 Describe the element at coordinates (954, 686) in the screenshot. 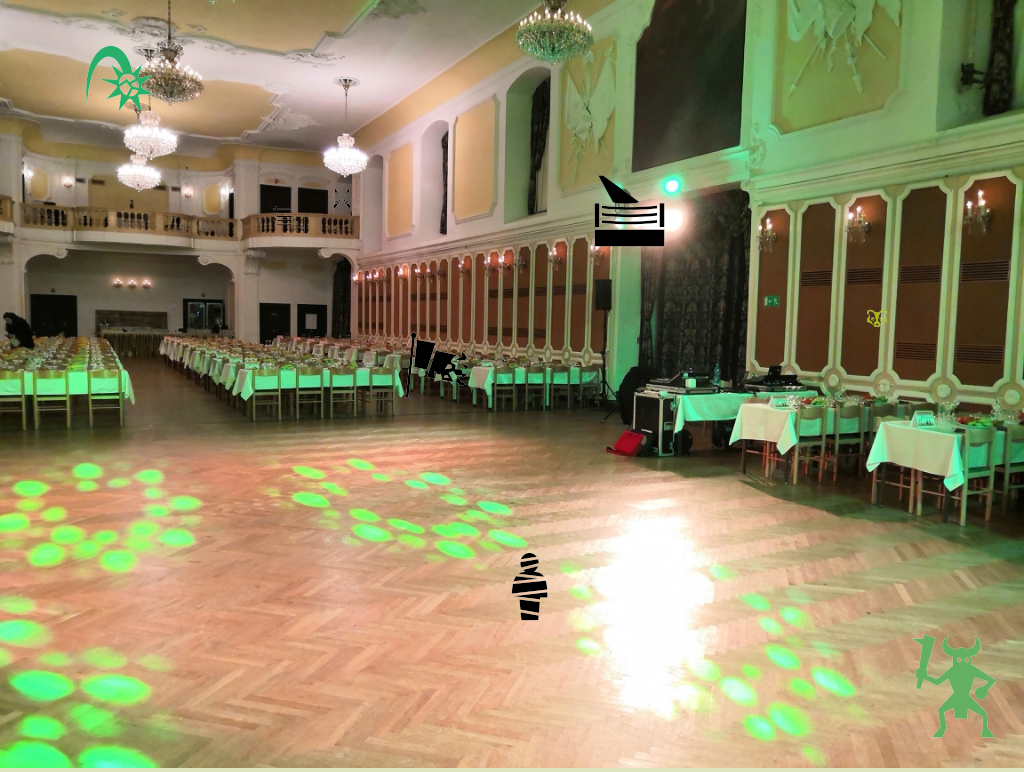

I see `select evil minion character or enemy type` at that location.